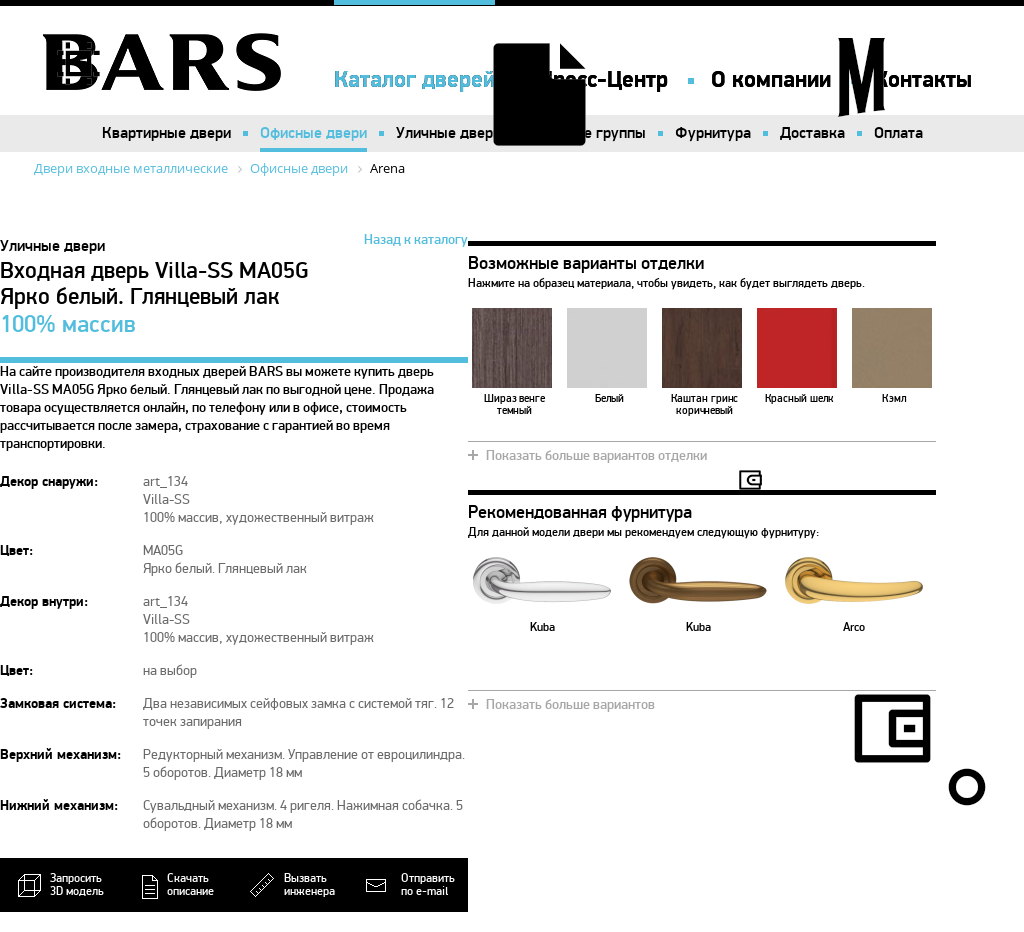 This screenshot has height=932, width=1024. I want to click on access your wallet or payment methods, so click(750, 480).